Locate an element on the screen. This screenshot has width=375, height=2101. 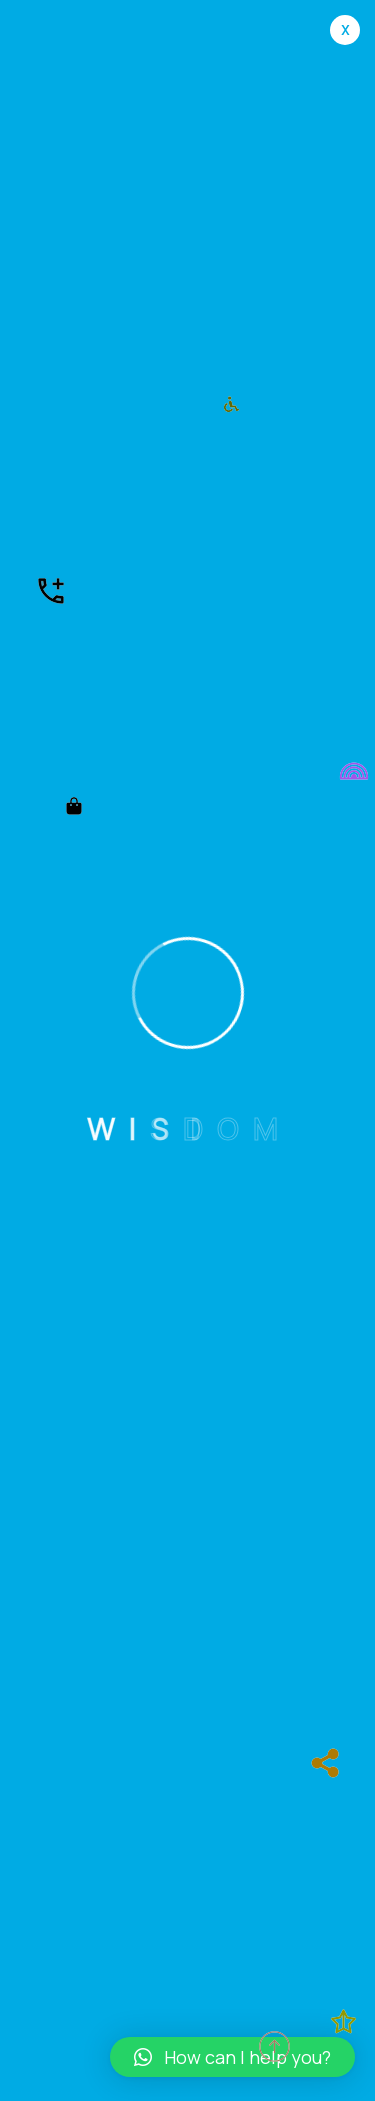
add a new contact to your phone is located at coordinates (51, 591).